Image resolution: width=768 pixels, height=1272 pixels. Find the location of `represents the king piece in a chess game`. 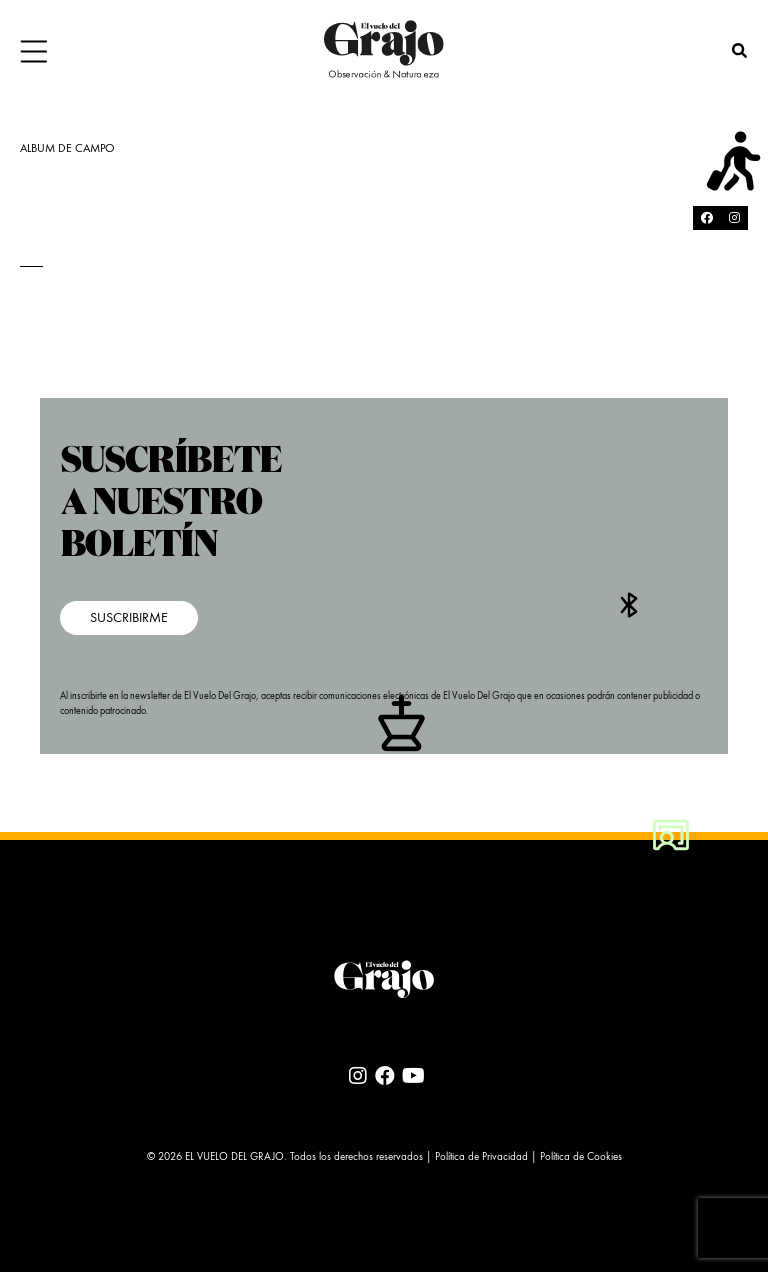

represents the king piece in a chess game is located at coordinates (401, 724).